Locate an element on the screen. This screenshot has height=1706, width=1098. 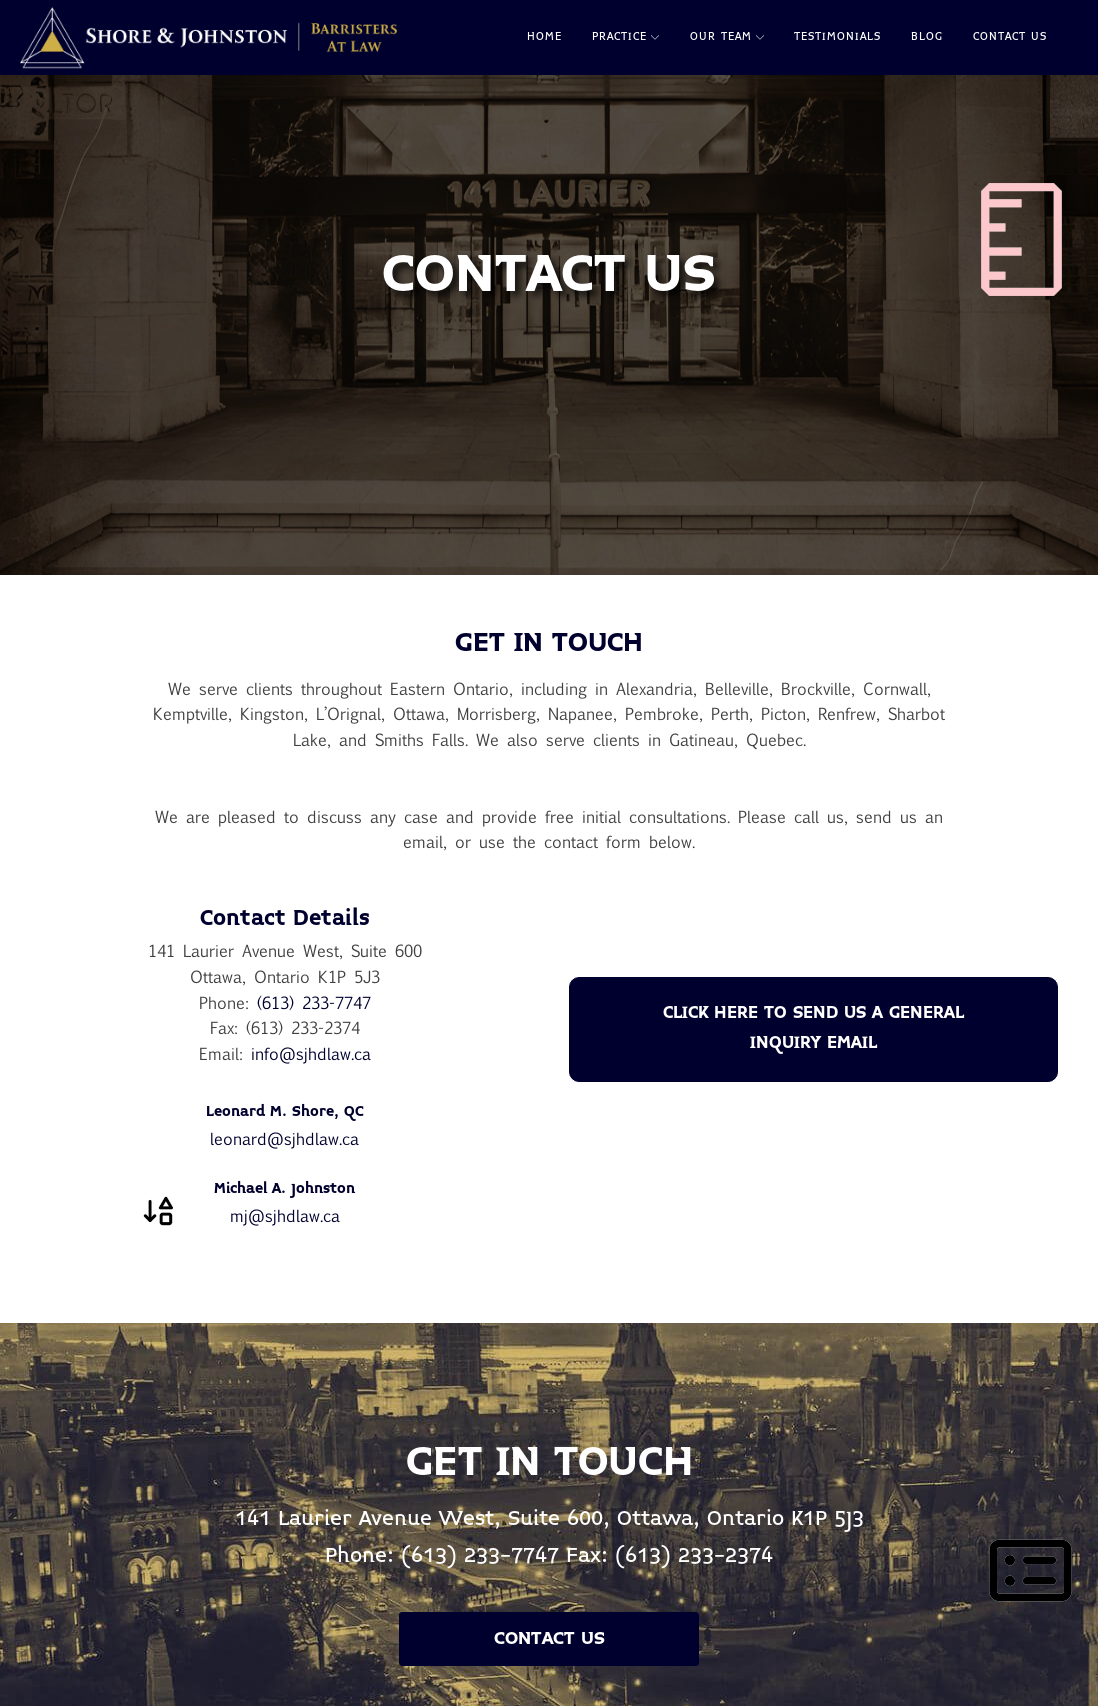
view list details or summary is located at coordinates (1030, 1570).